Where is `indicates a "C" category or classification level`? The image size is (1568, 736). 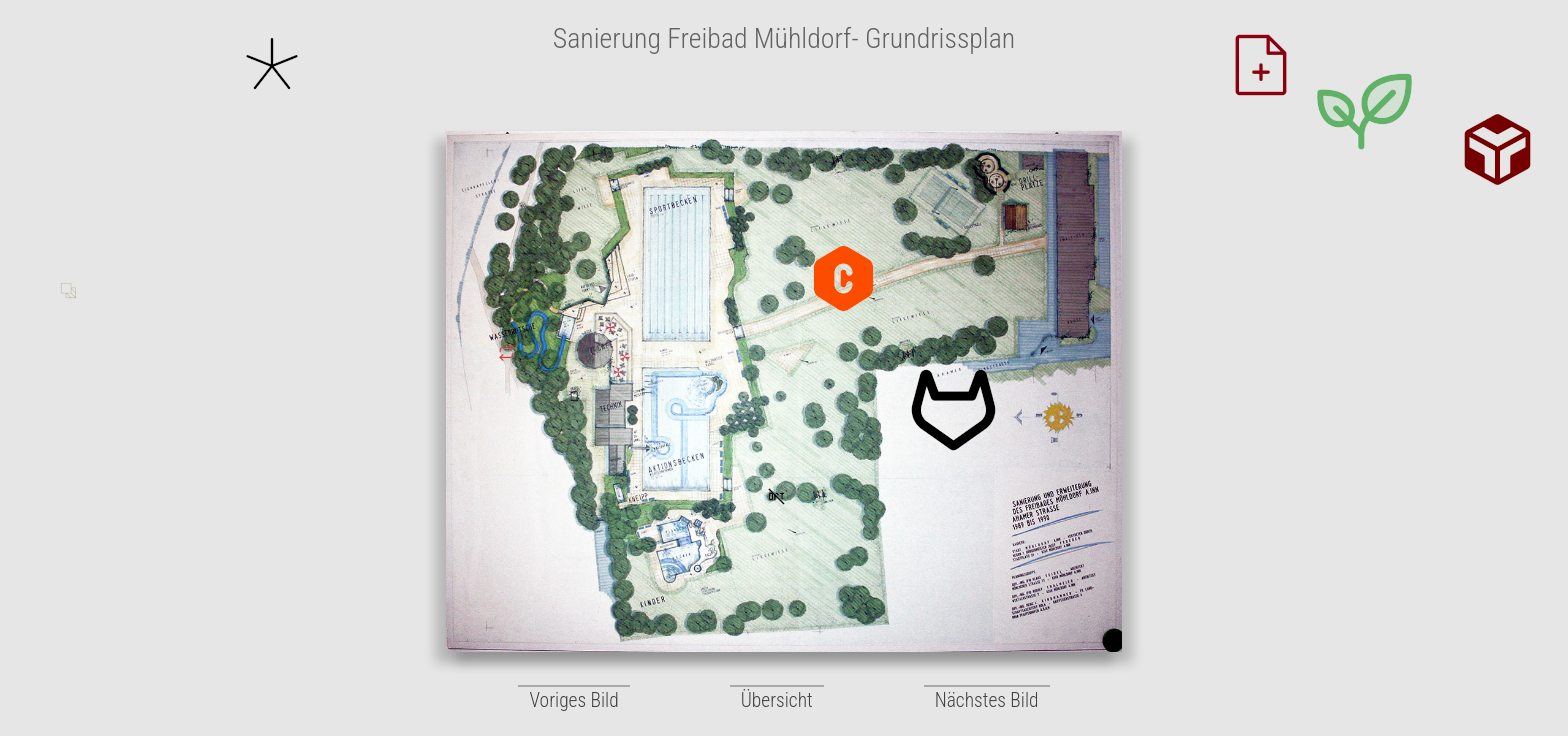 indicates a "C" category or classification level is located at coordinates (843, 278).